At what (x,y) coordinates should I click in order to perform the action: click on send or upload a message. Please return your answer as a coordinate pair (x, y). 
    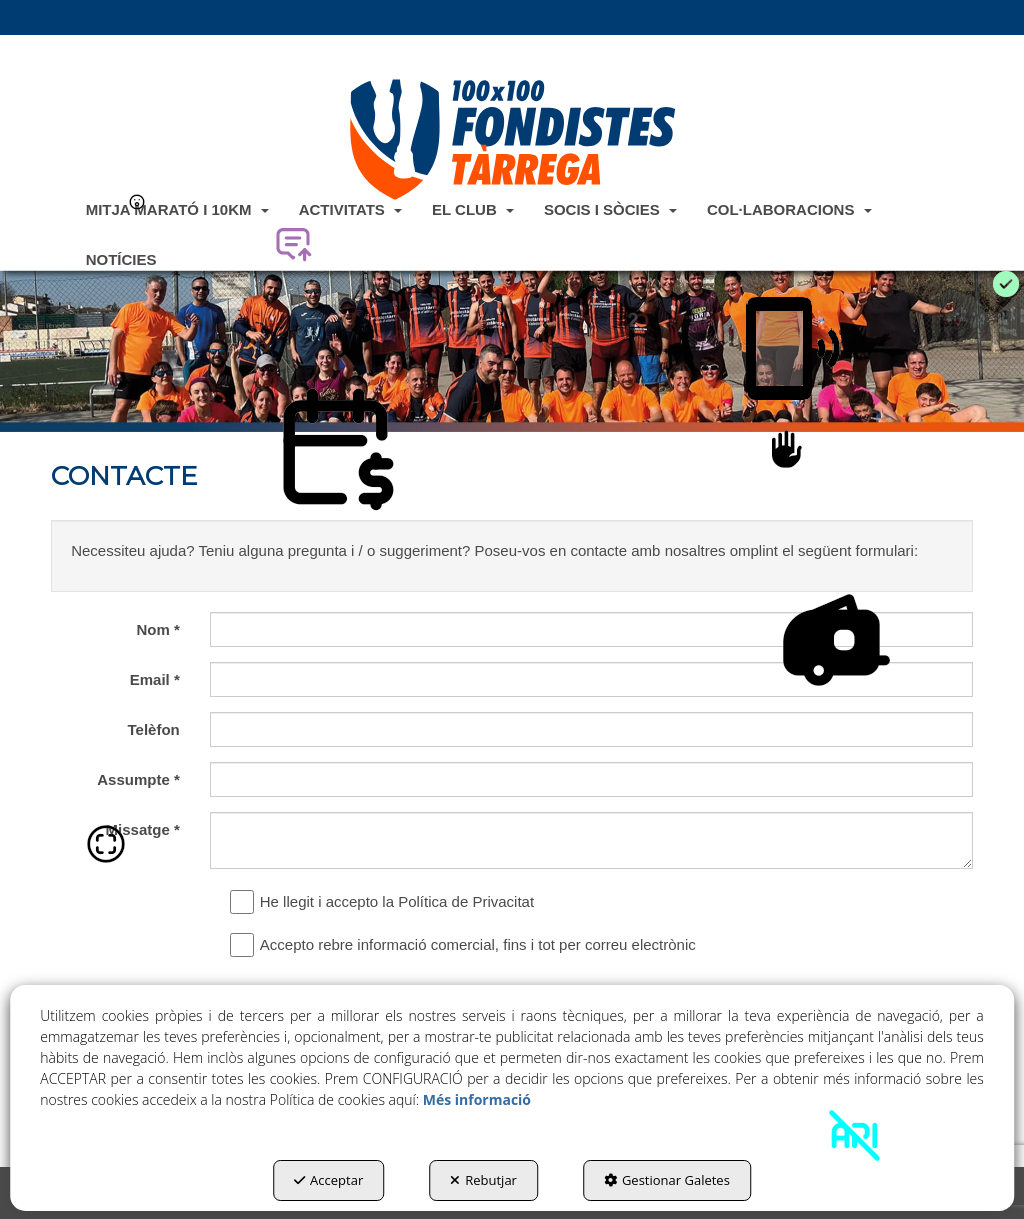
    Looking at the image, I should click on (293, 243).